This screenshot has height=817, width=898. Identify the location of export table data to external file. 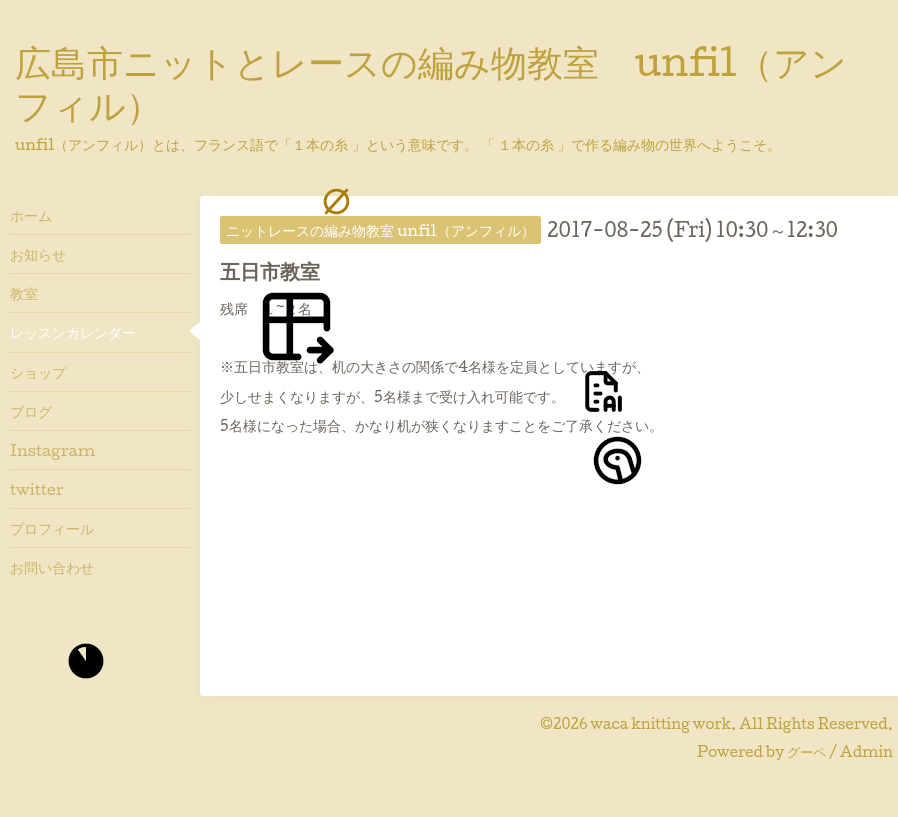
(296, 326).